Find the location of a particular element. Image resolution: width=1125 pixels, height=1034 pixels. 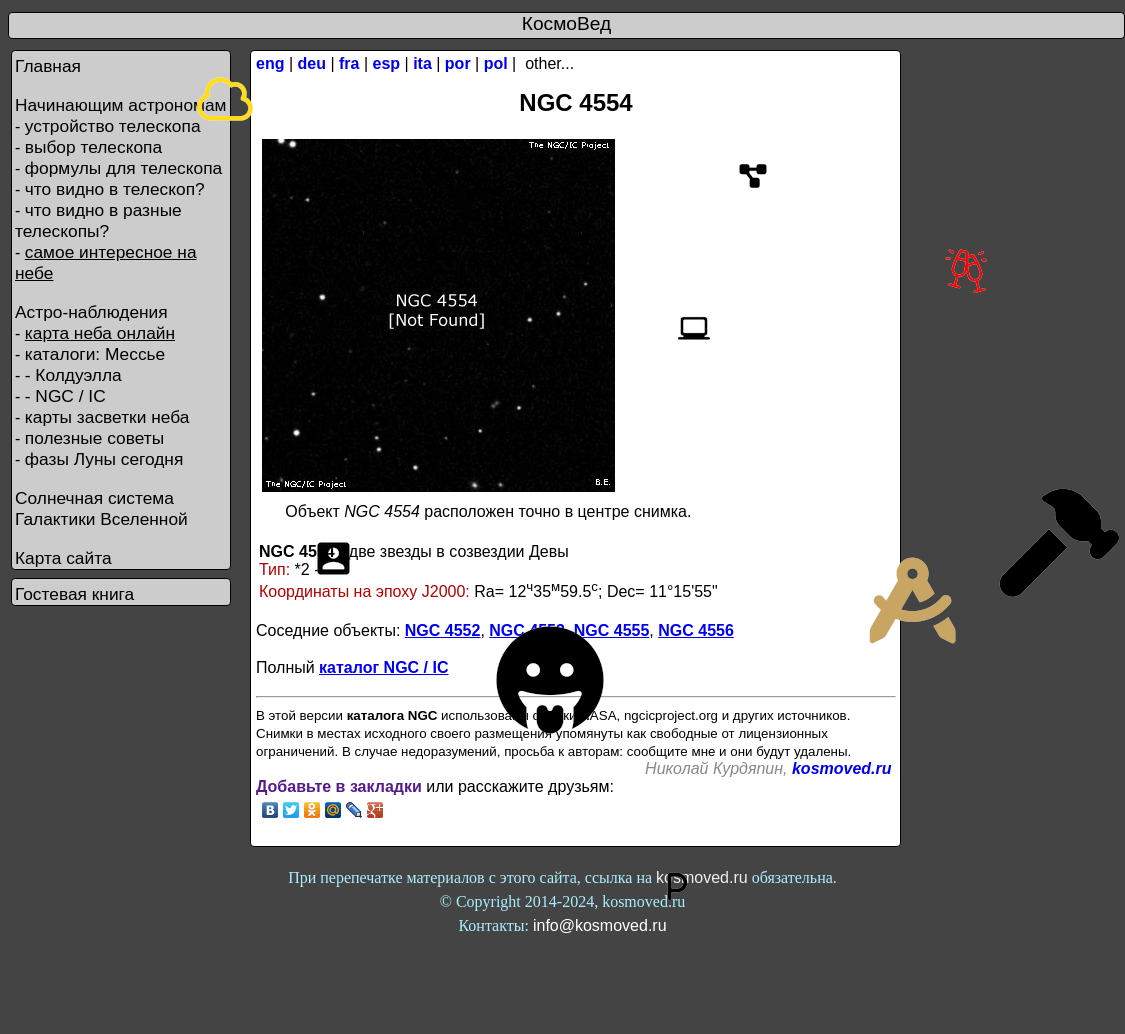

access your account or profile is located at coordinates (333, 558).